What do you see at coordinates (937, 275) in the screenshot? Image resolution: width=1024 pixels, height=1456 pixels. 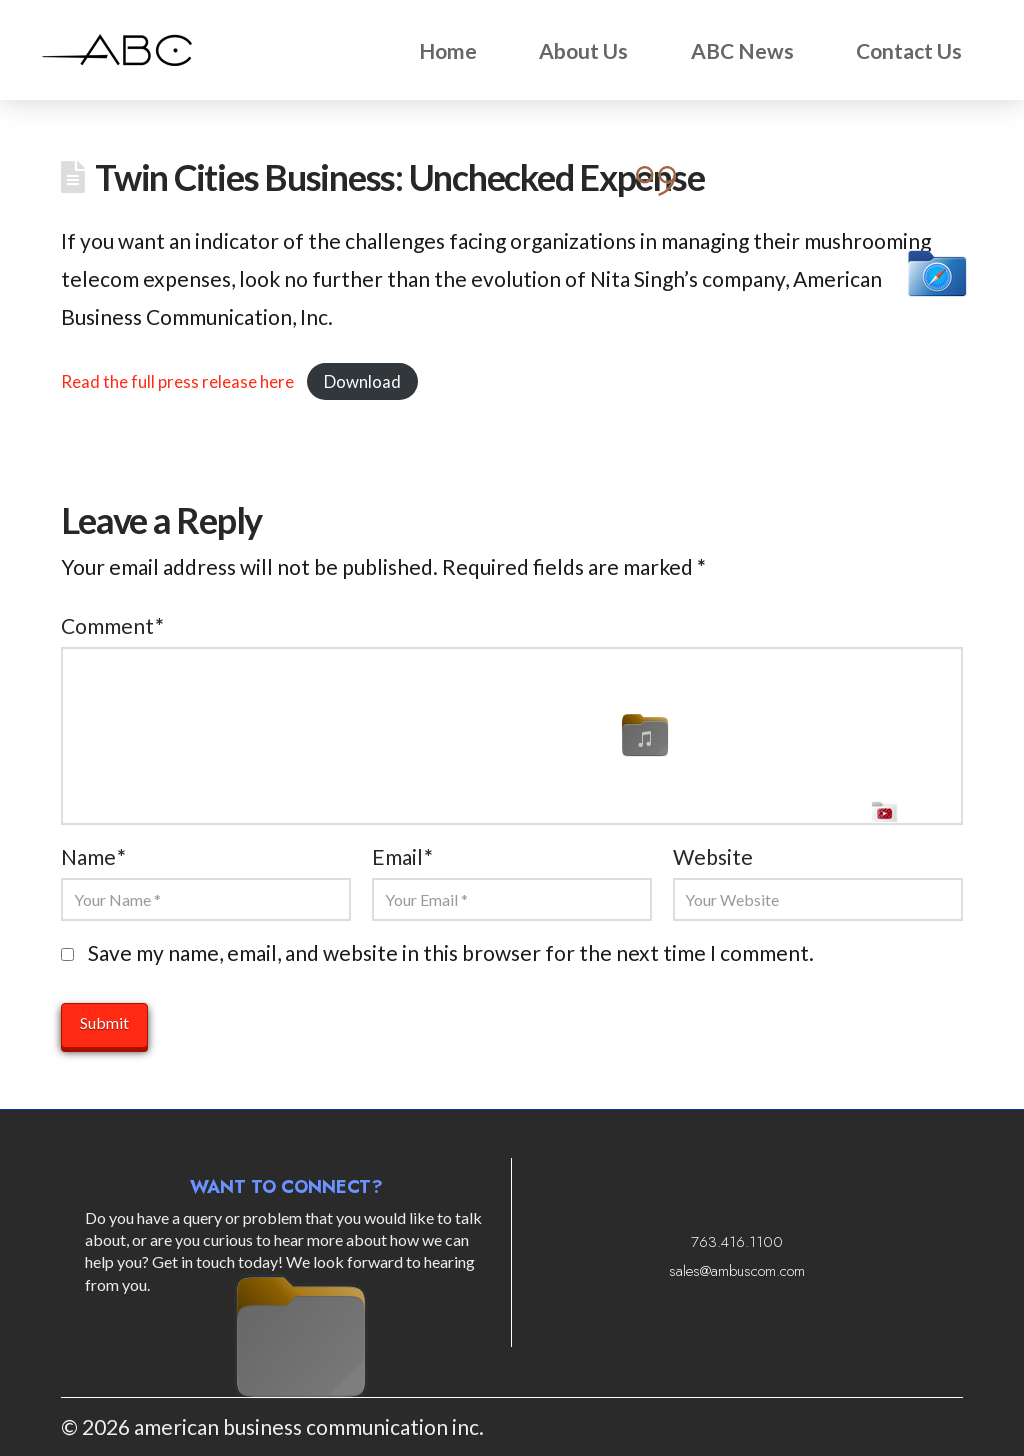 I see `open folder containing safari browser files` at bounding box center [937, 275].